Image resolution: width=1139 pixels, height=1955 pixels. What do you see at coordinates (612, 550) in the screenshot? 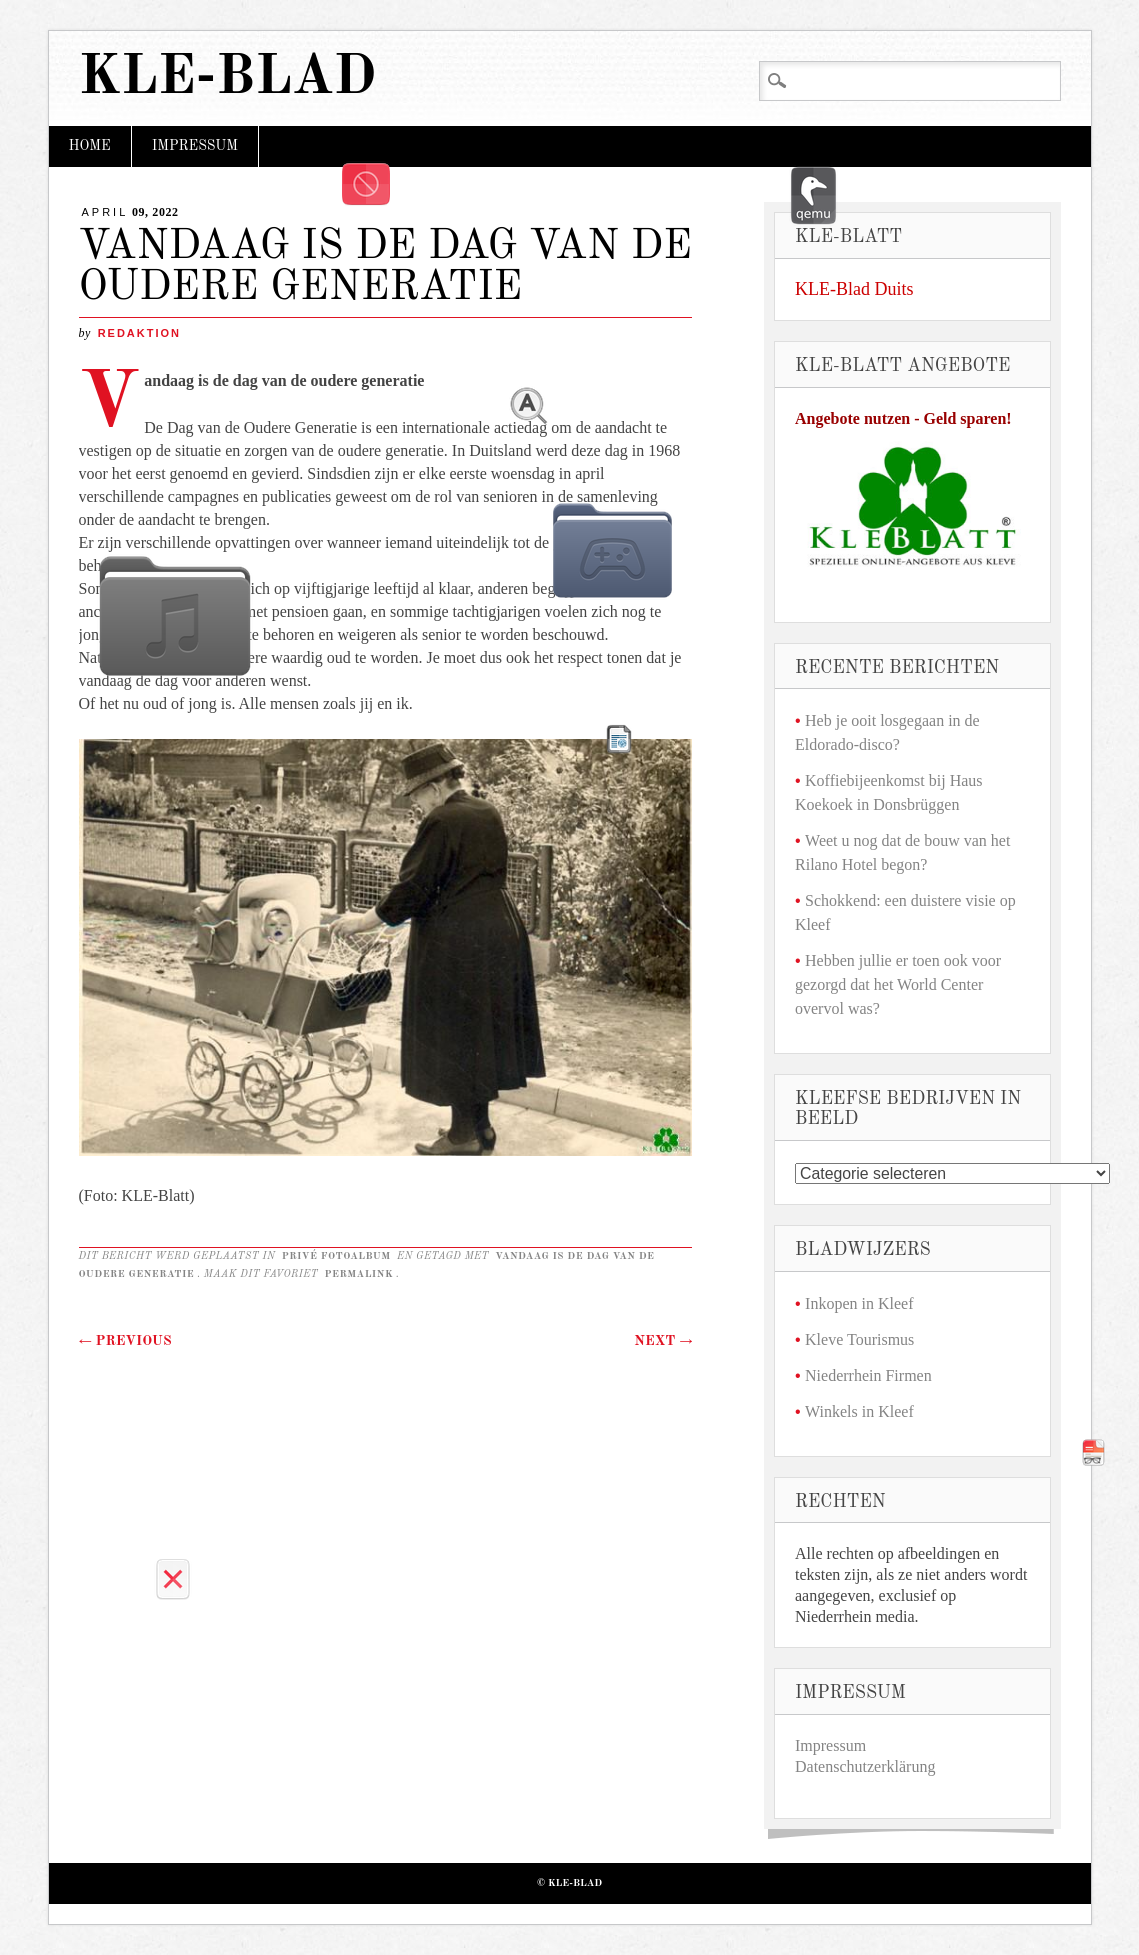
I see `open your games folder` at bounding box center [612, 550].